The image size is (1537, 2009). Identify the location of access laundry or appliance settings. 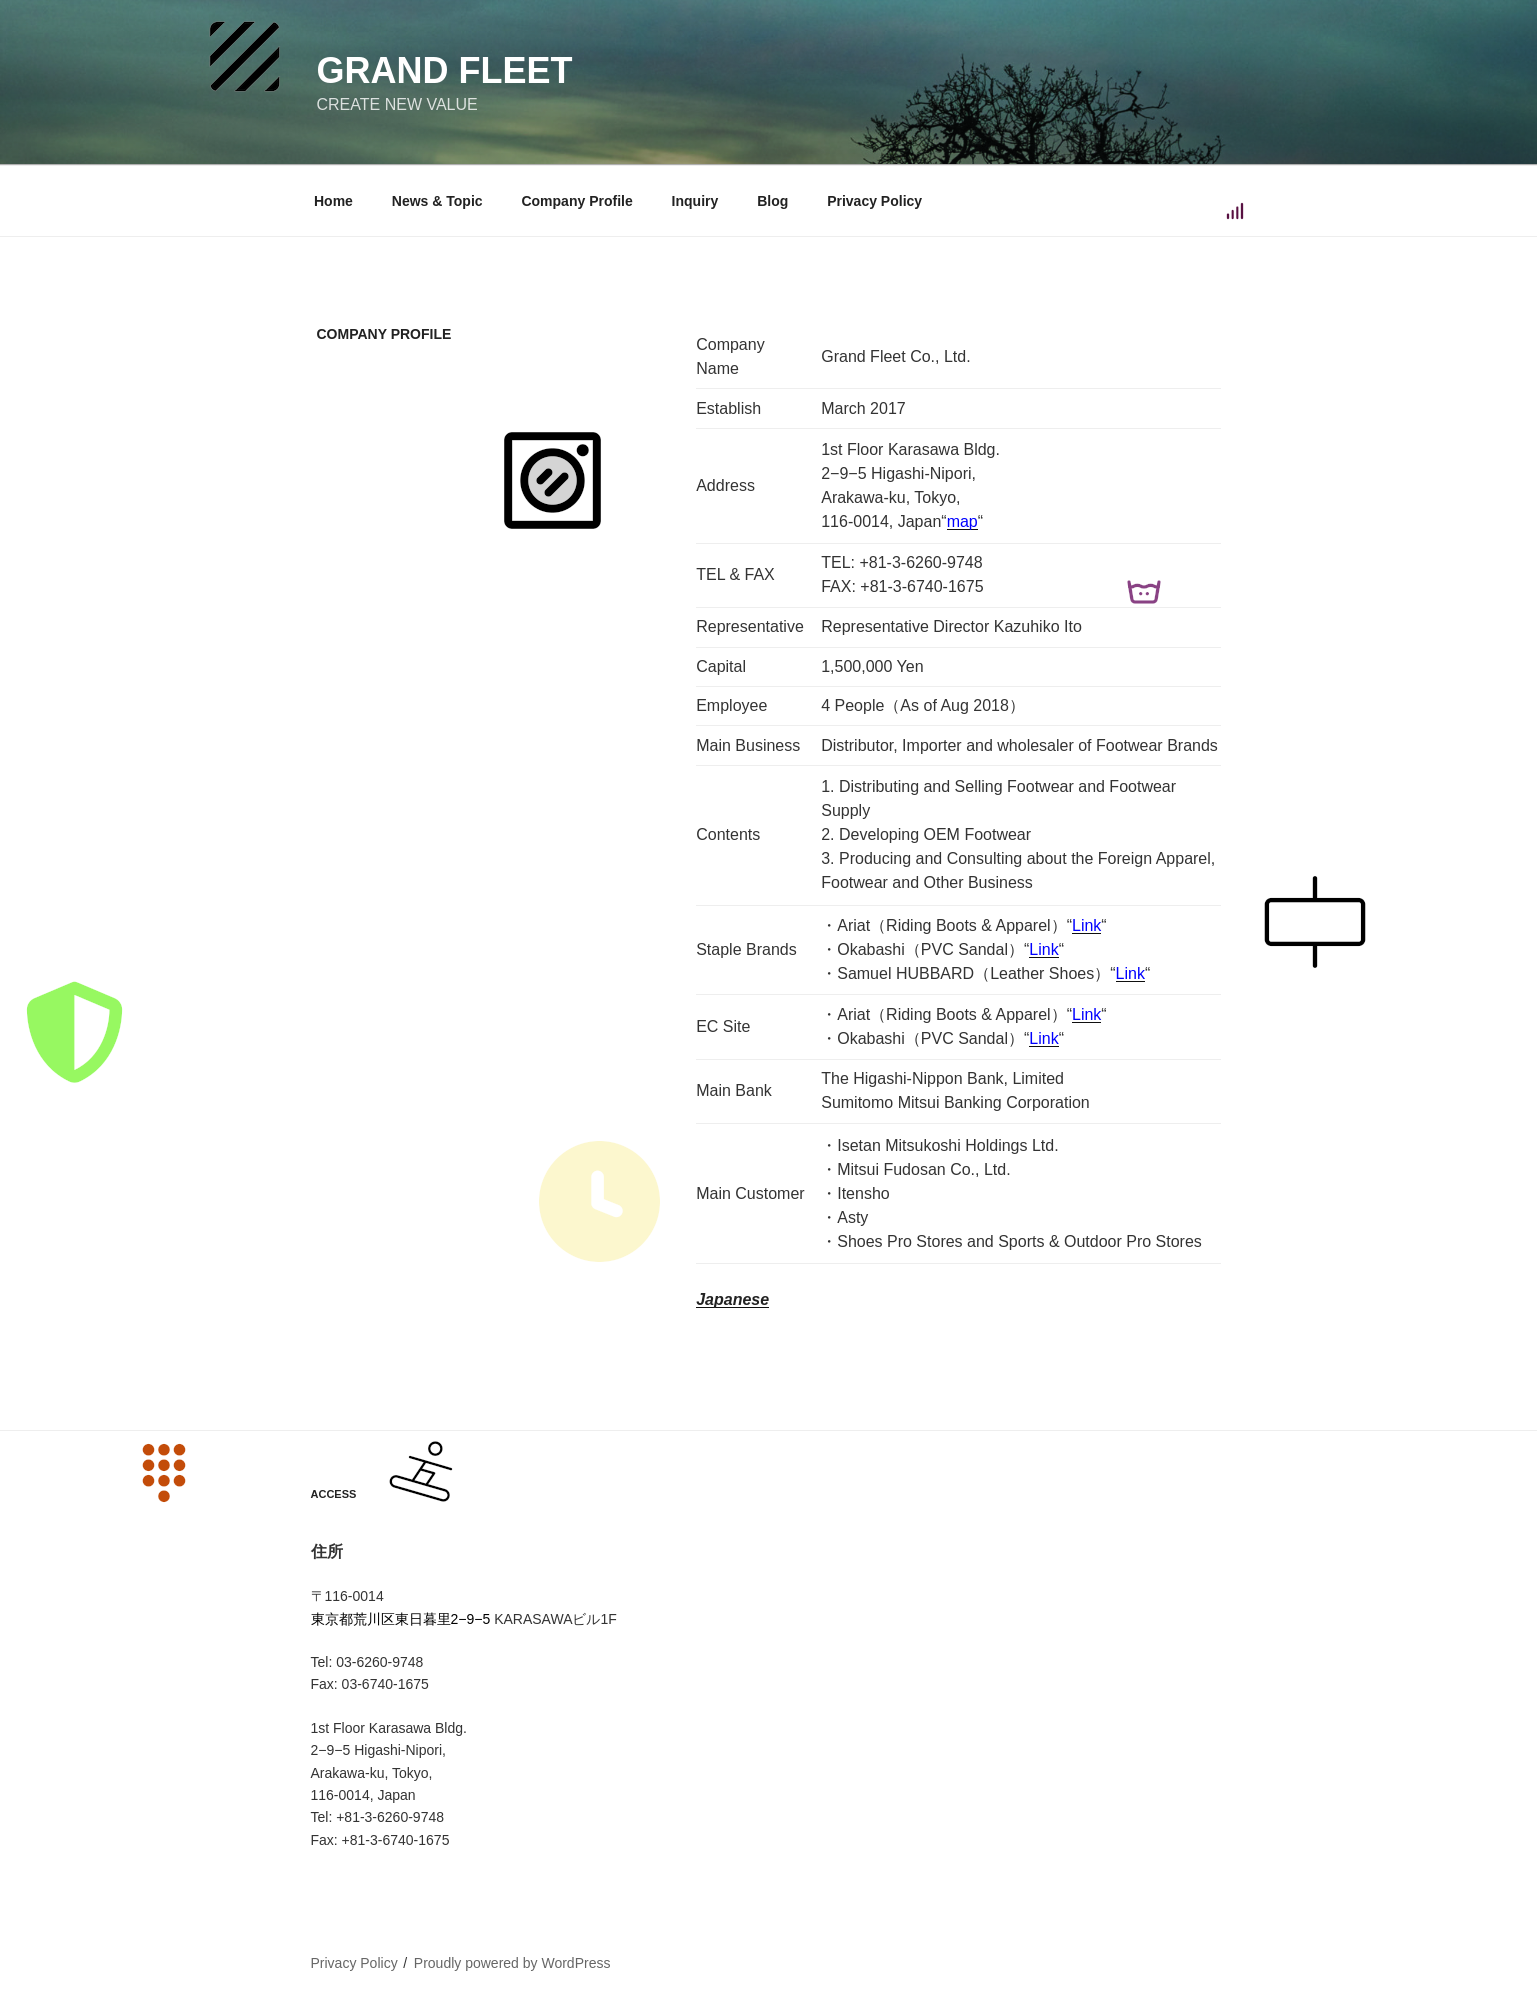
(552, 480).